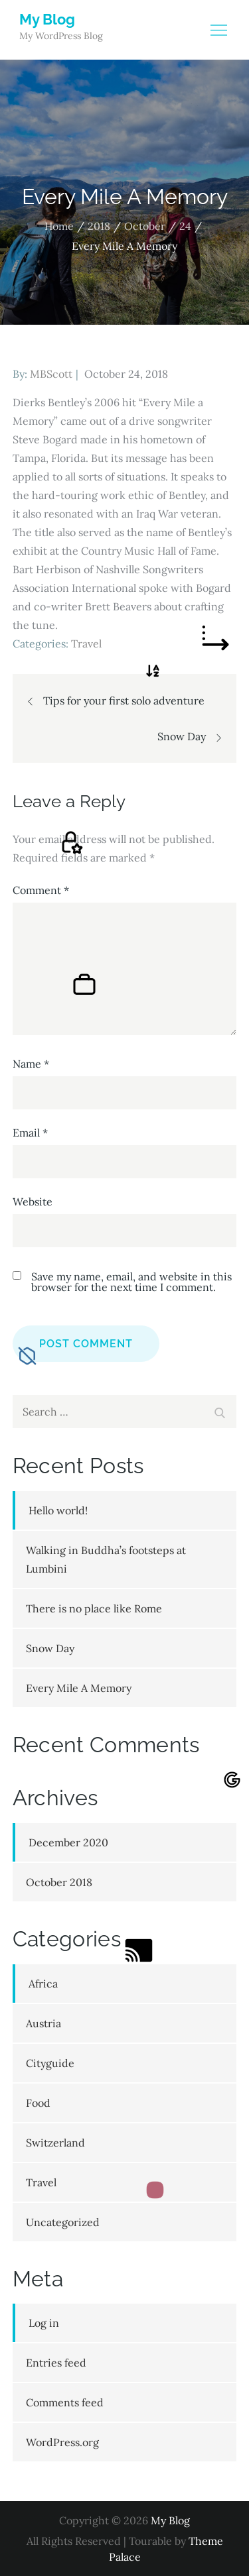 The height and width of the screenshot is (2576, 249). I want to click on mark a password or credential as favorite, so click(70, 842).